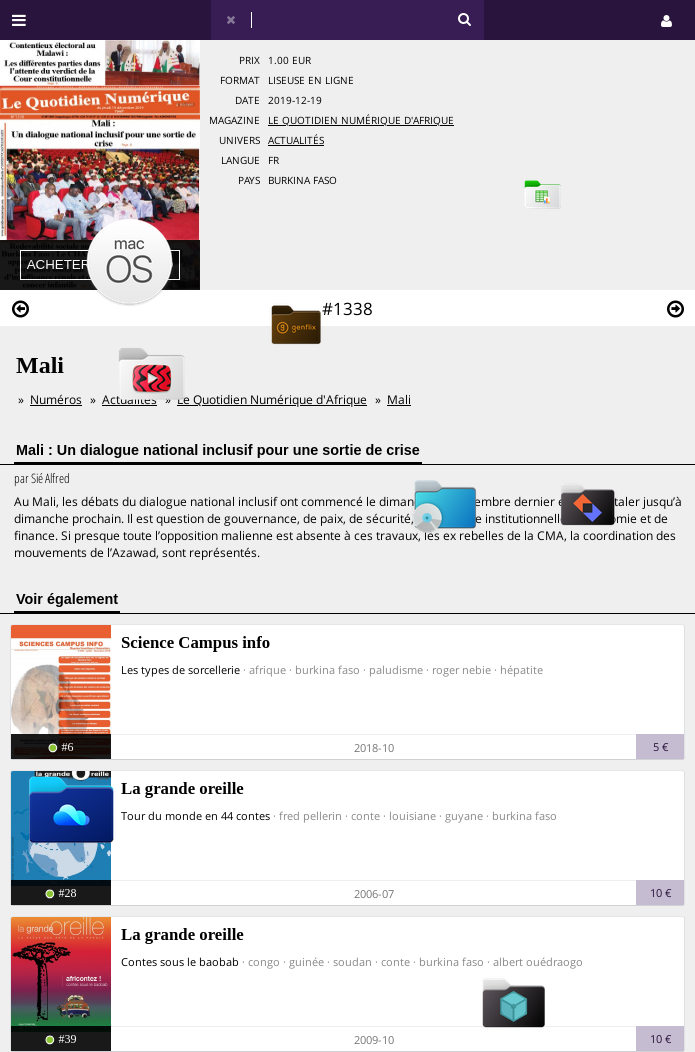 The height and width of the screenshot is (1052, 695). What do you see at coordinates (151, 375) in the screenshot?
I see `open PewDiePie YouTube channel folder` at bounding box center [151, 375].